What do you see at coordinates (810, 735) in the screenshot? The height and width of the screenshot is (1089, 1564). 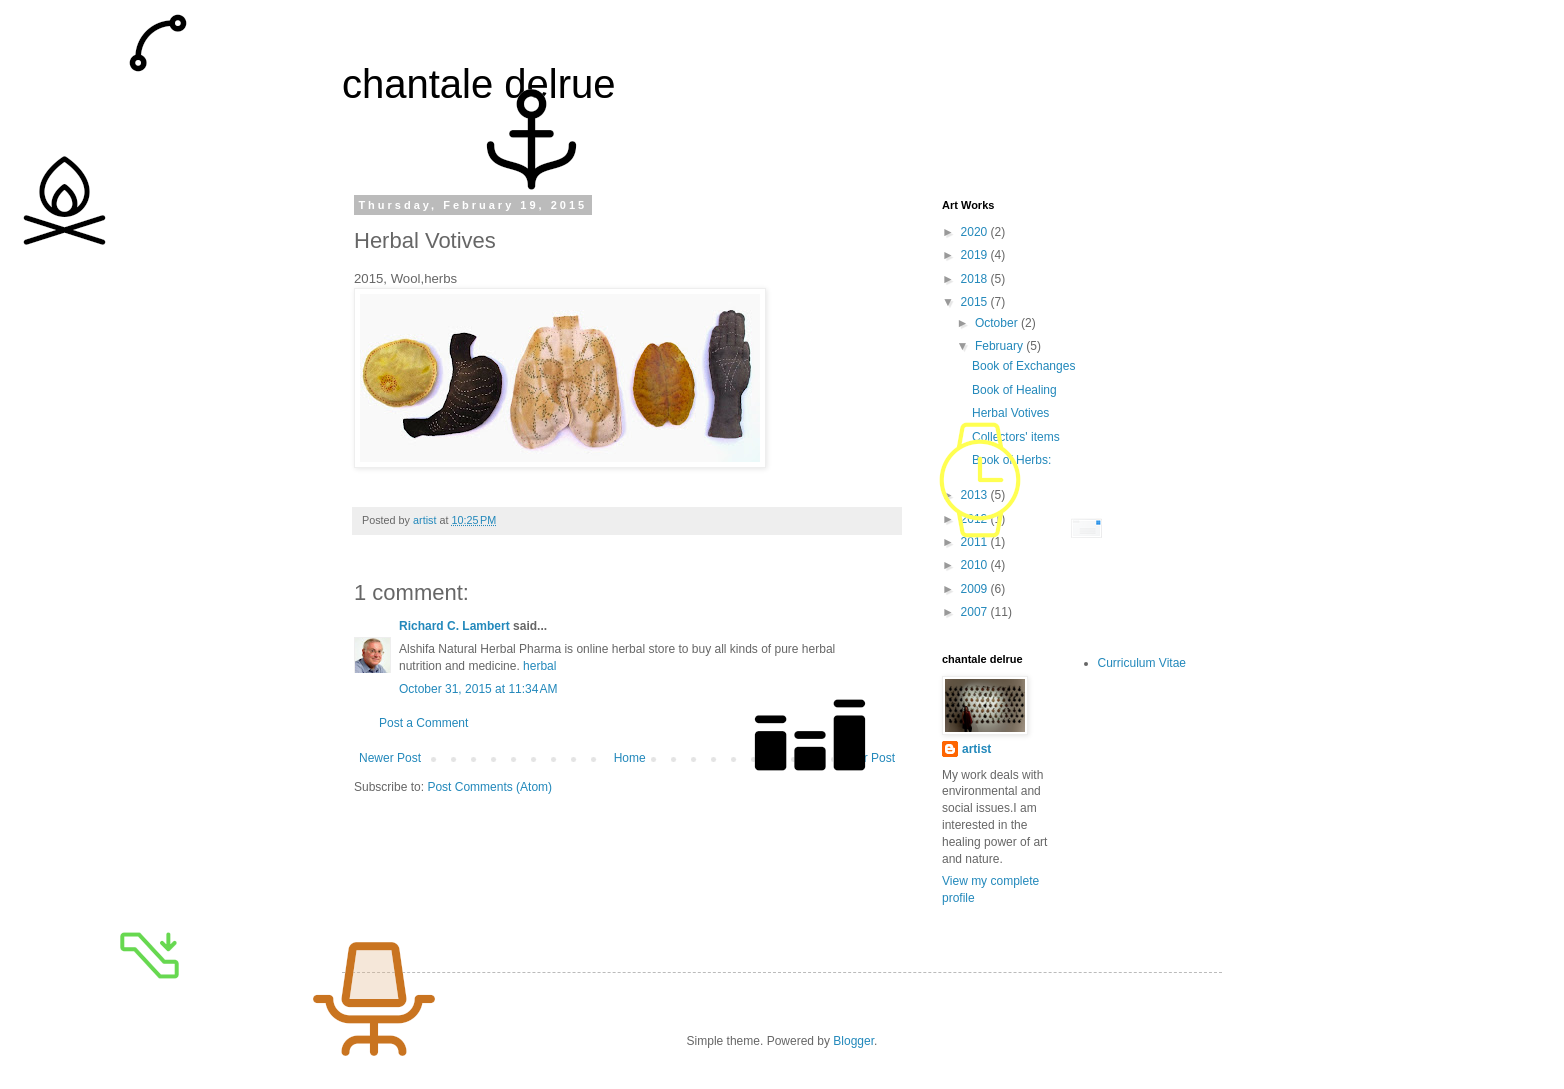 I see `adjust audio equalizer settings` at bounding box center [810, 735].